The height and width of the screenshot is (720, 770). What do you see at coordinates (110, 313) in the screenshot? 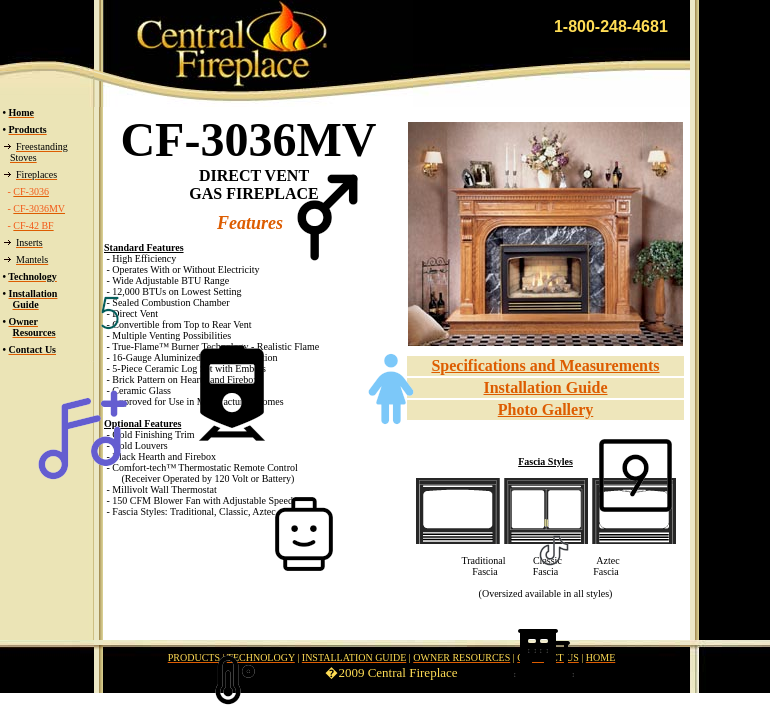
I see `indicates the number five in a list or sequence` at bounding box center [110, 313].